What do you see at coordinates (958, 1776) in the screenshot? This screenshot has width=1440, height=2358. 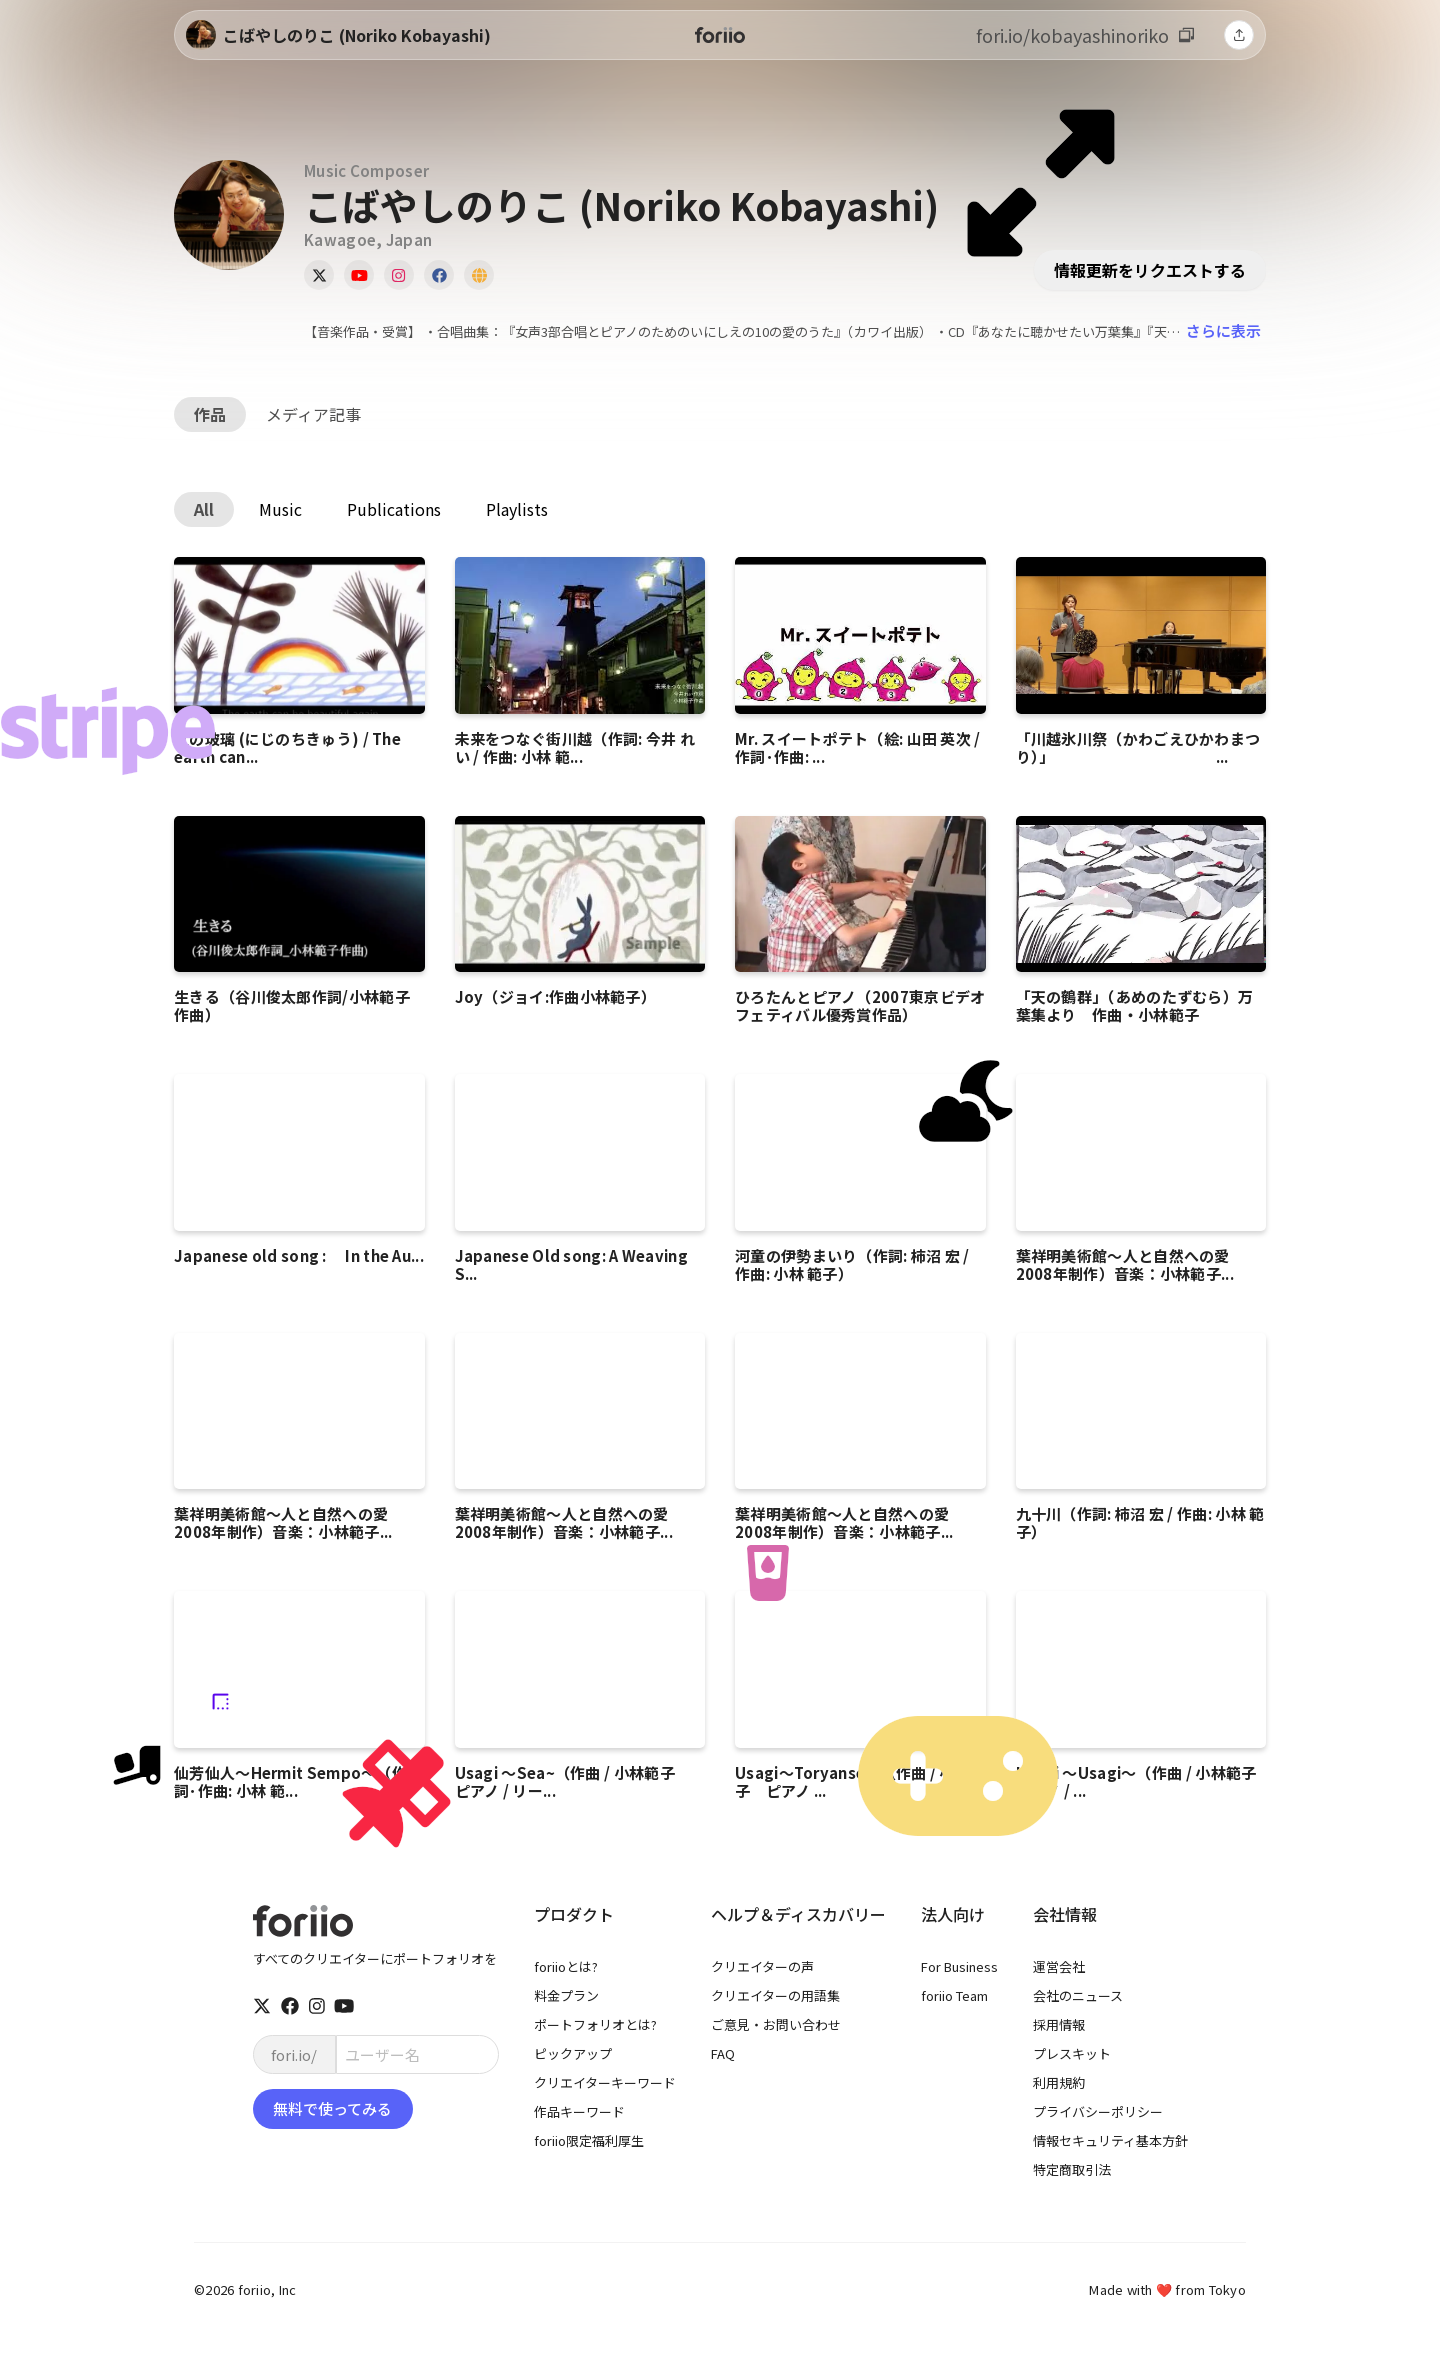 I see `access games or gaming features` at bounding box center [958, 1776].